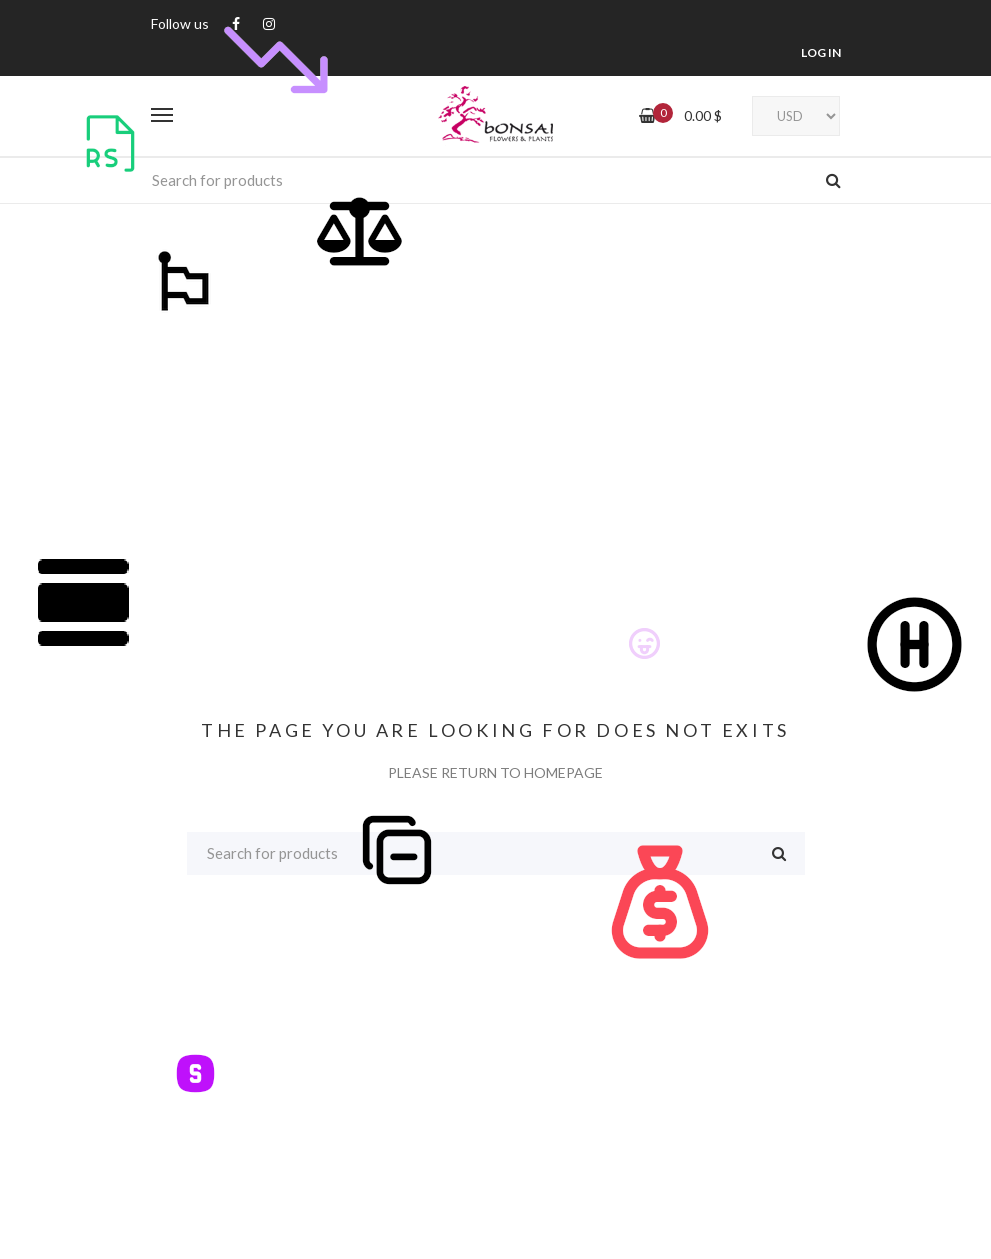  I want to click on access legal terms or policies, so click(359, 231).